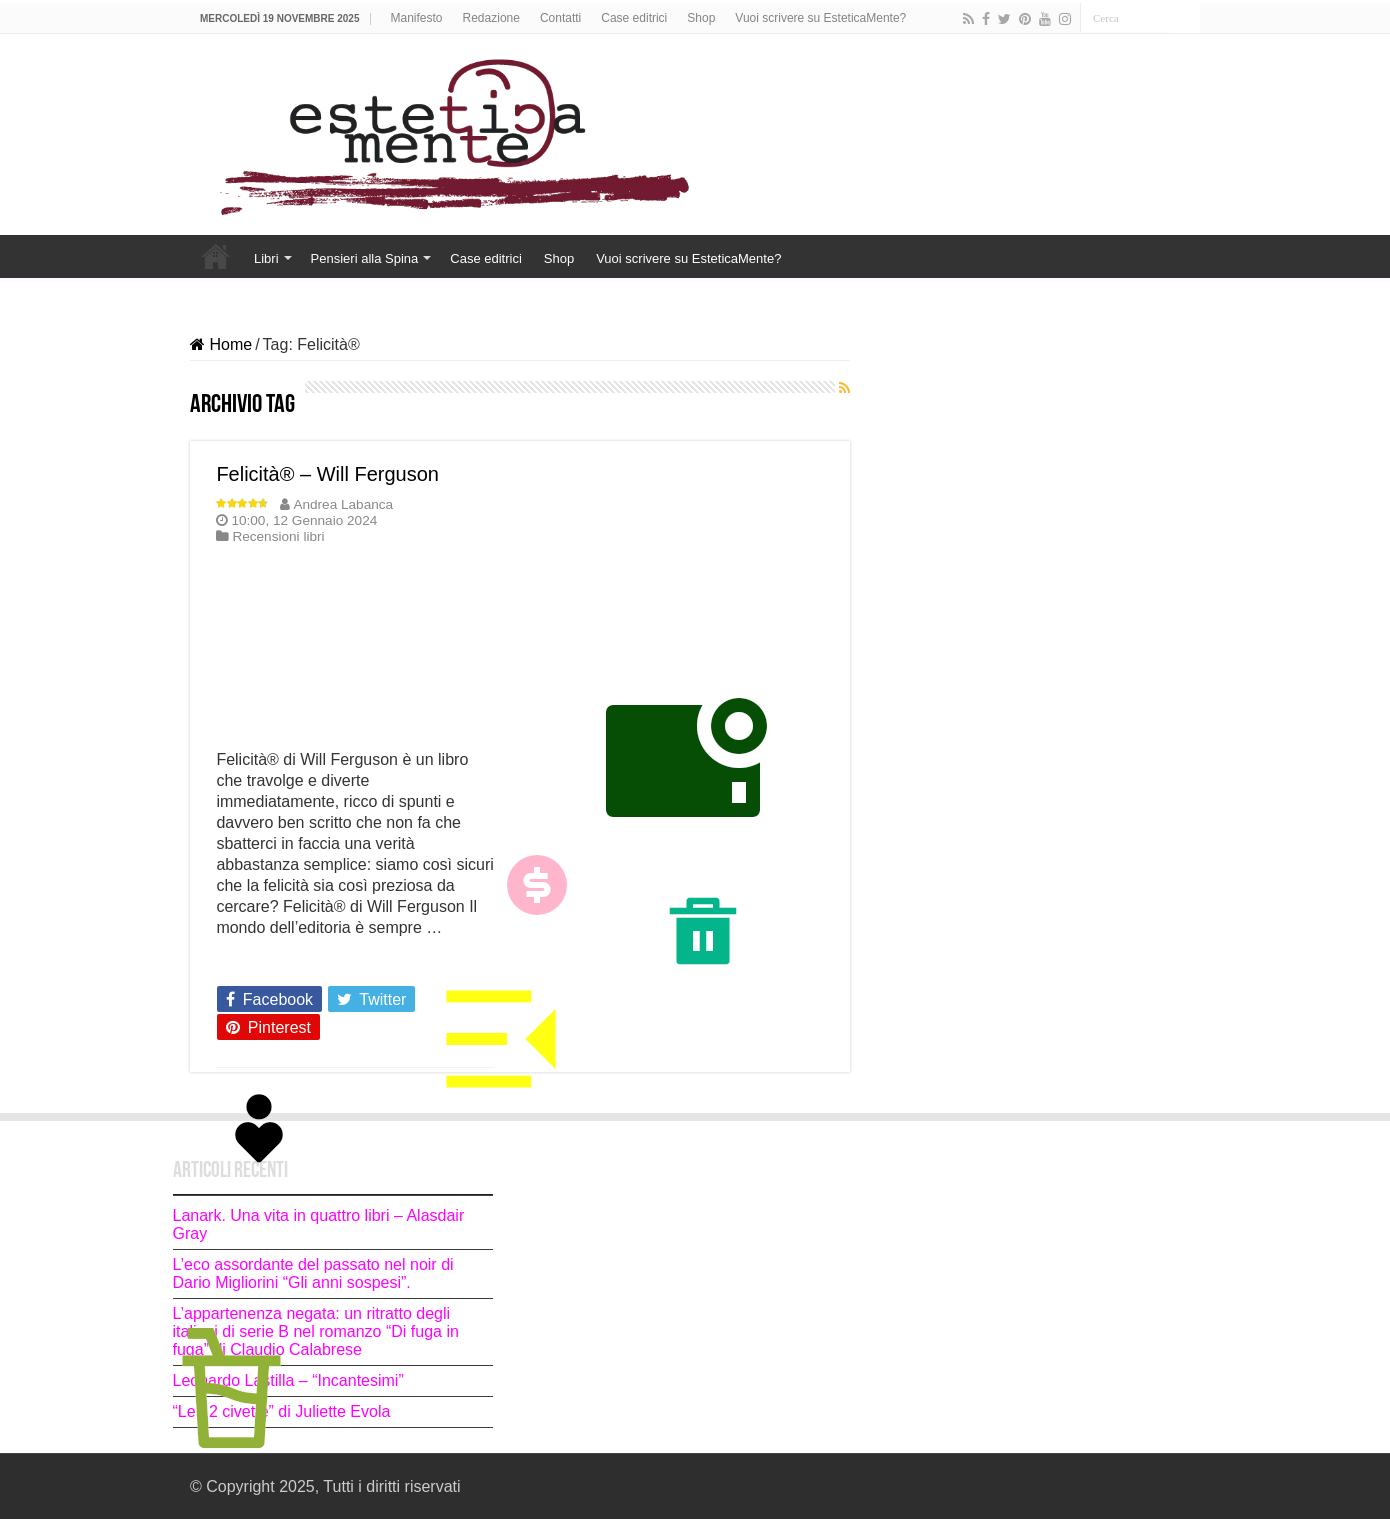 This screenshot has width=1390, height=1519. Describe the element at coordinates (683, 761) in the screenshot. I see `access phone camera` at that location.